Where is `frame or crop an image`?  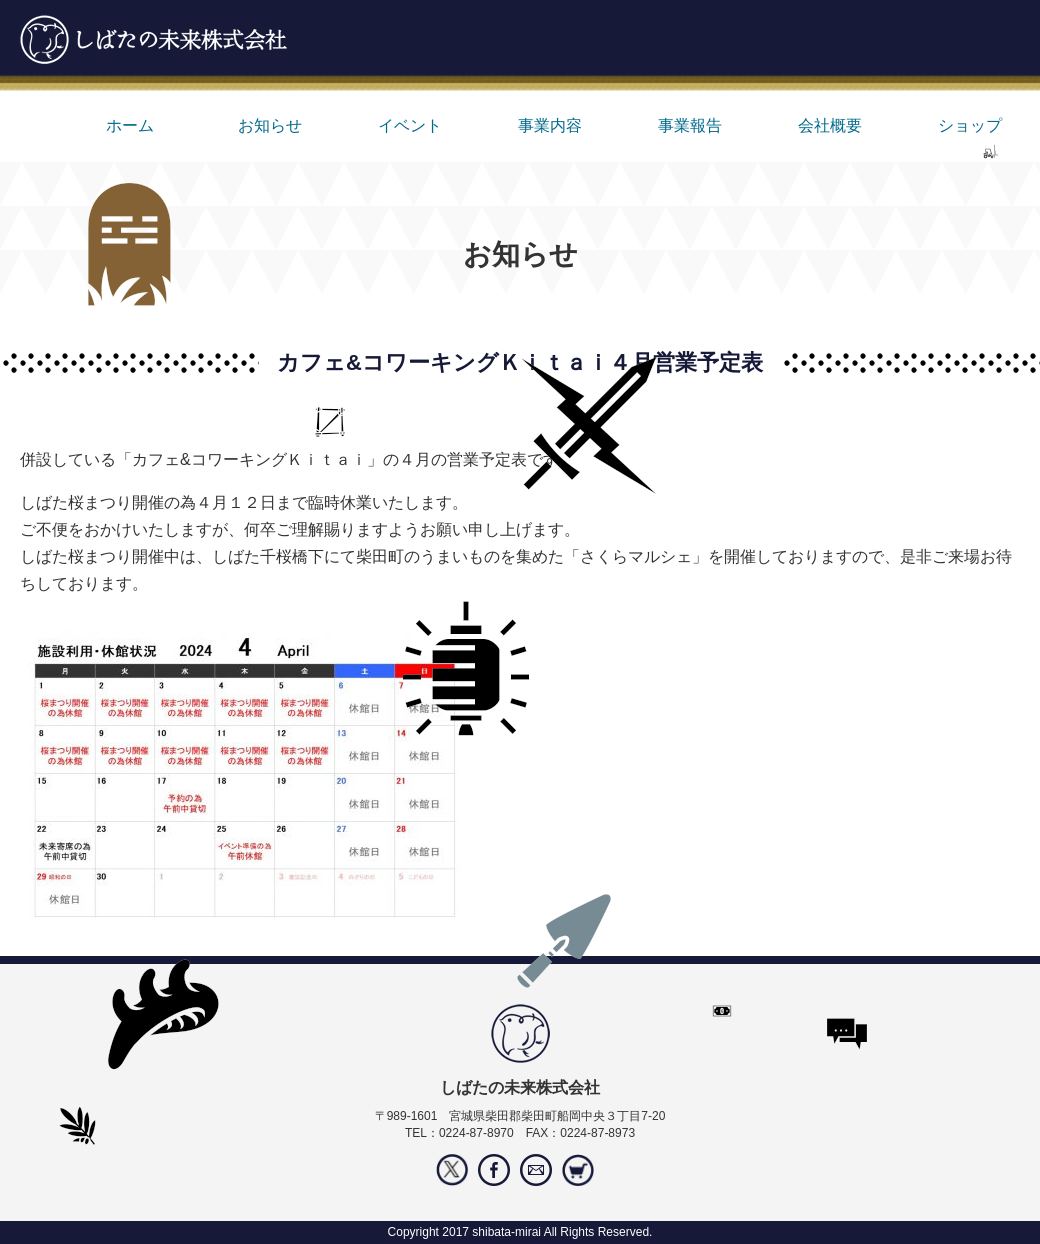
frame or crop an image is located at coordinates (330, 422).